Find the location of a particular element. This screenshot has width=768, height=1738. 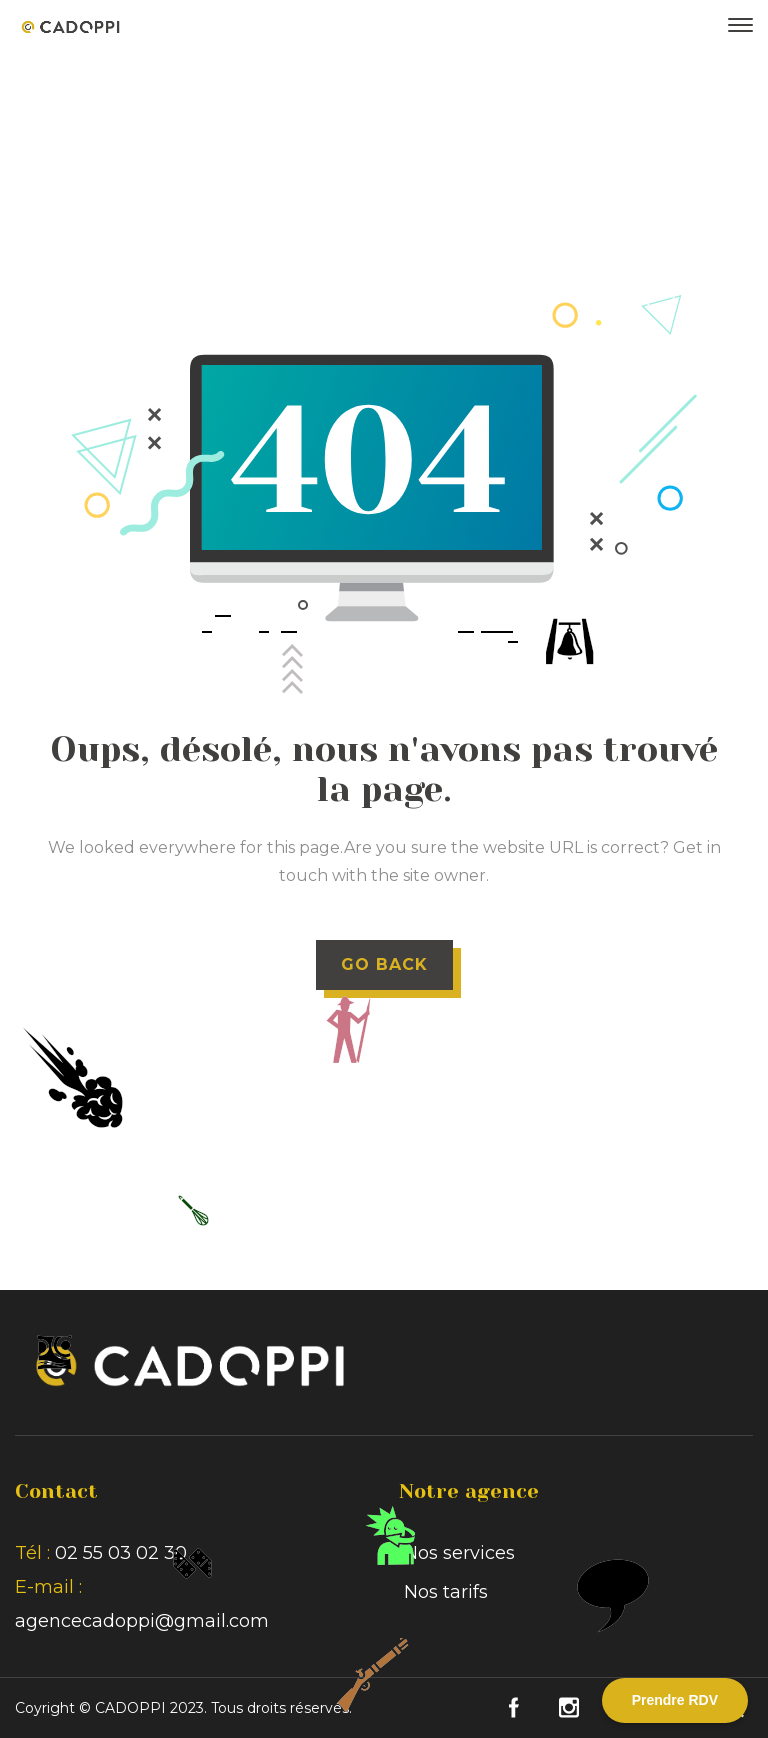

indicates distraction or loss of focus is located at coordinates (390, 1535).